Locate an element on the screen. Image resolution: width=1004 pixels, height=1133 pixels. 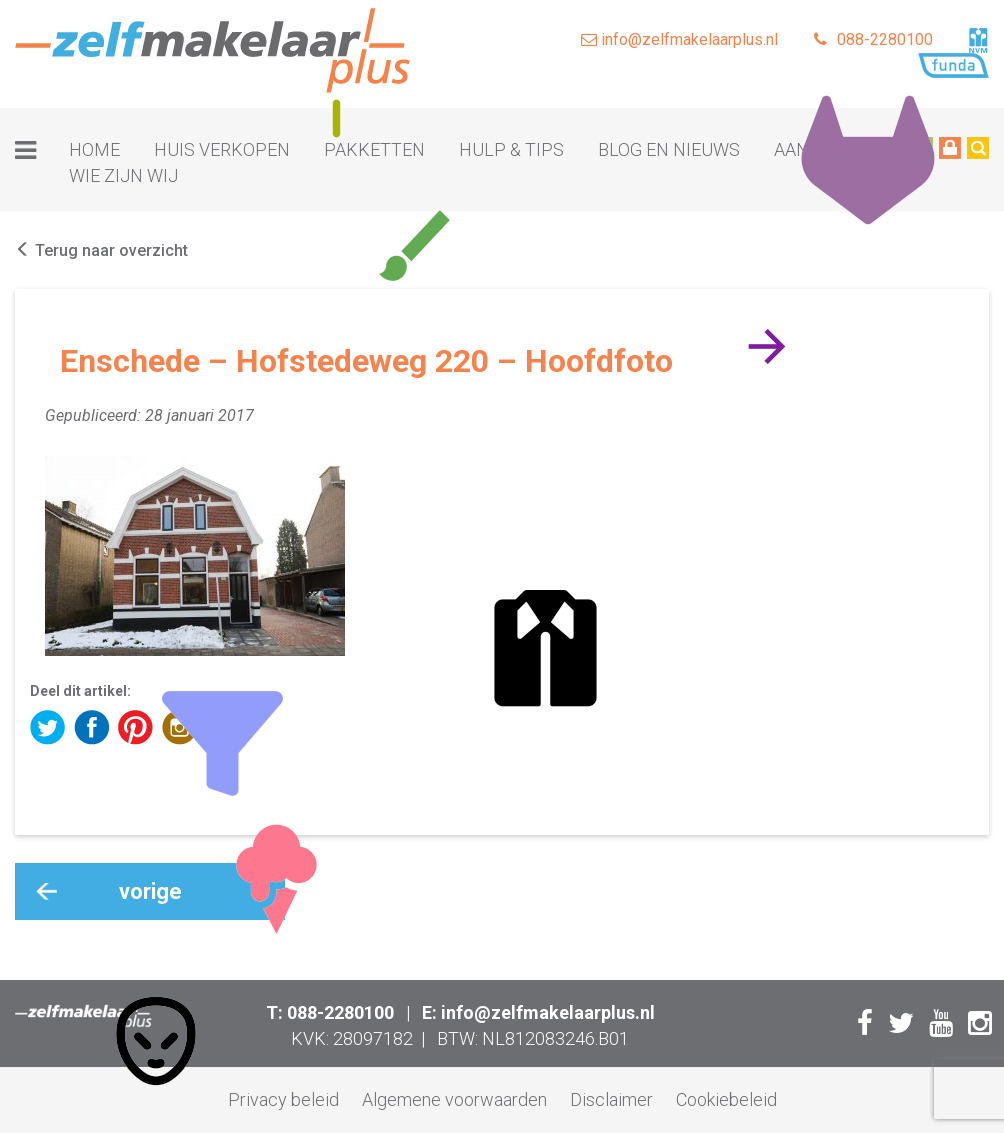
access drawing or painting tools is located at coordinates (414, 245).